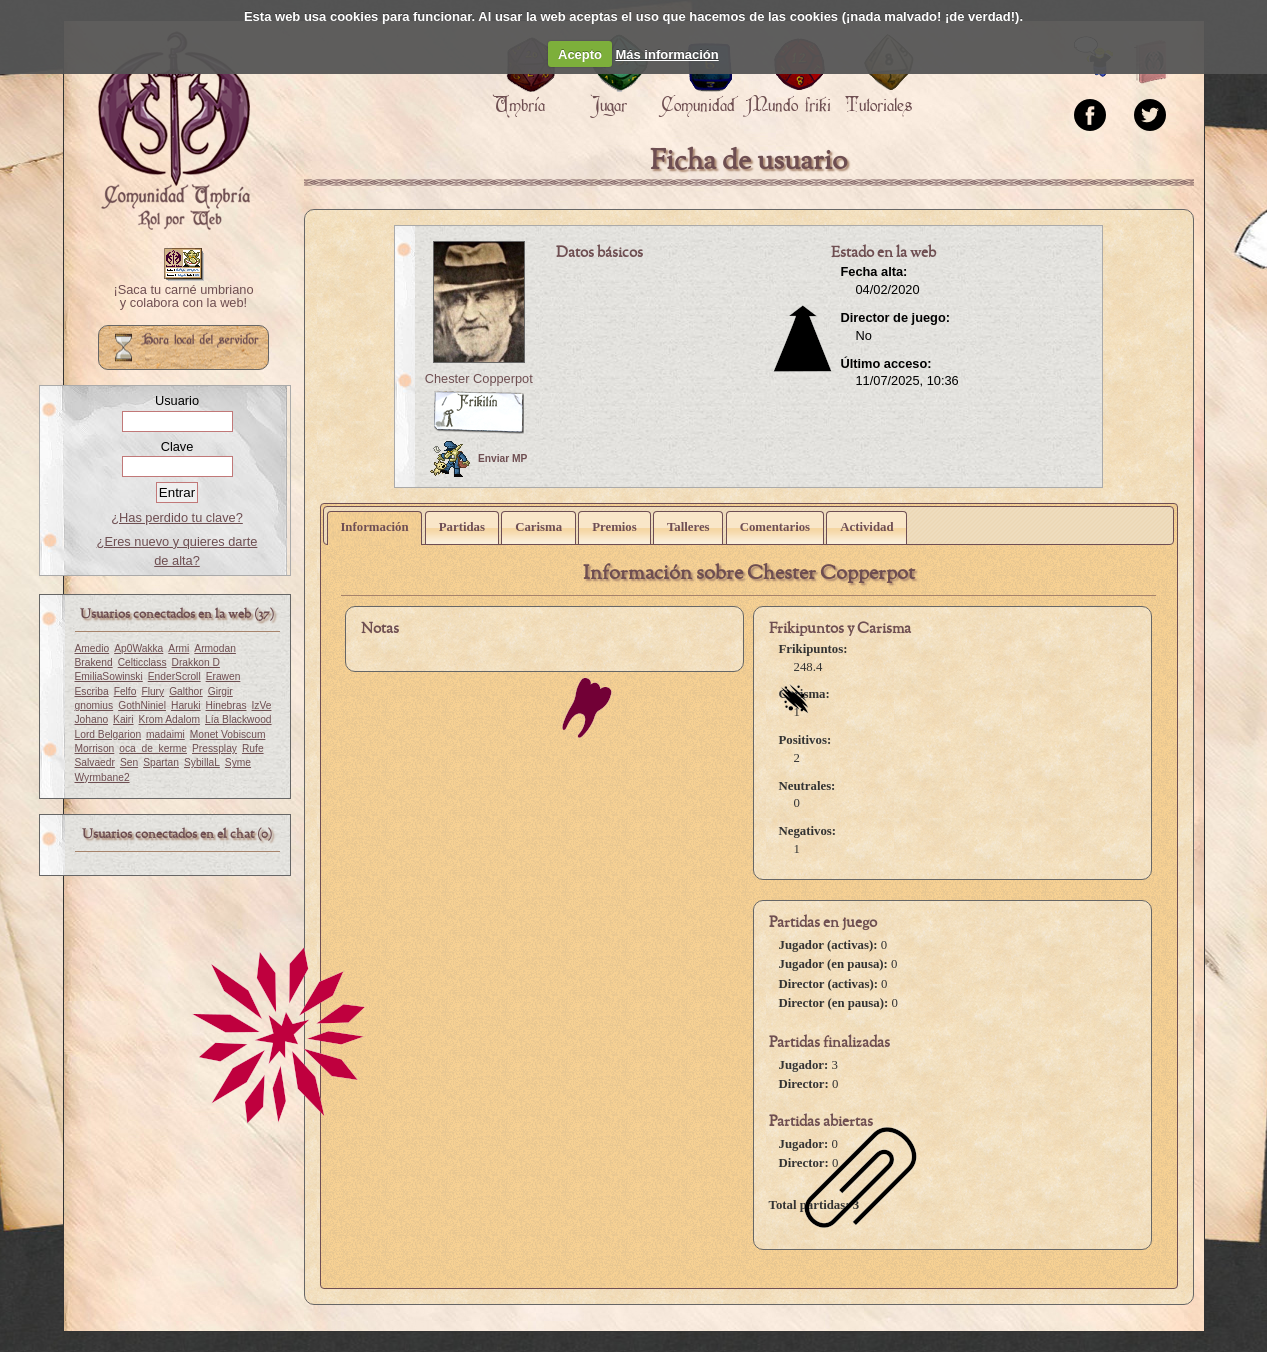 This screenshot has width=1267, height=1352. Describe the element at coordinates (795, 698) in the screenshot. I see `indicates speed or quick movement in a game` at that location.